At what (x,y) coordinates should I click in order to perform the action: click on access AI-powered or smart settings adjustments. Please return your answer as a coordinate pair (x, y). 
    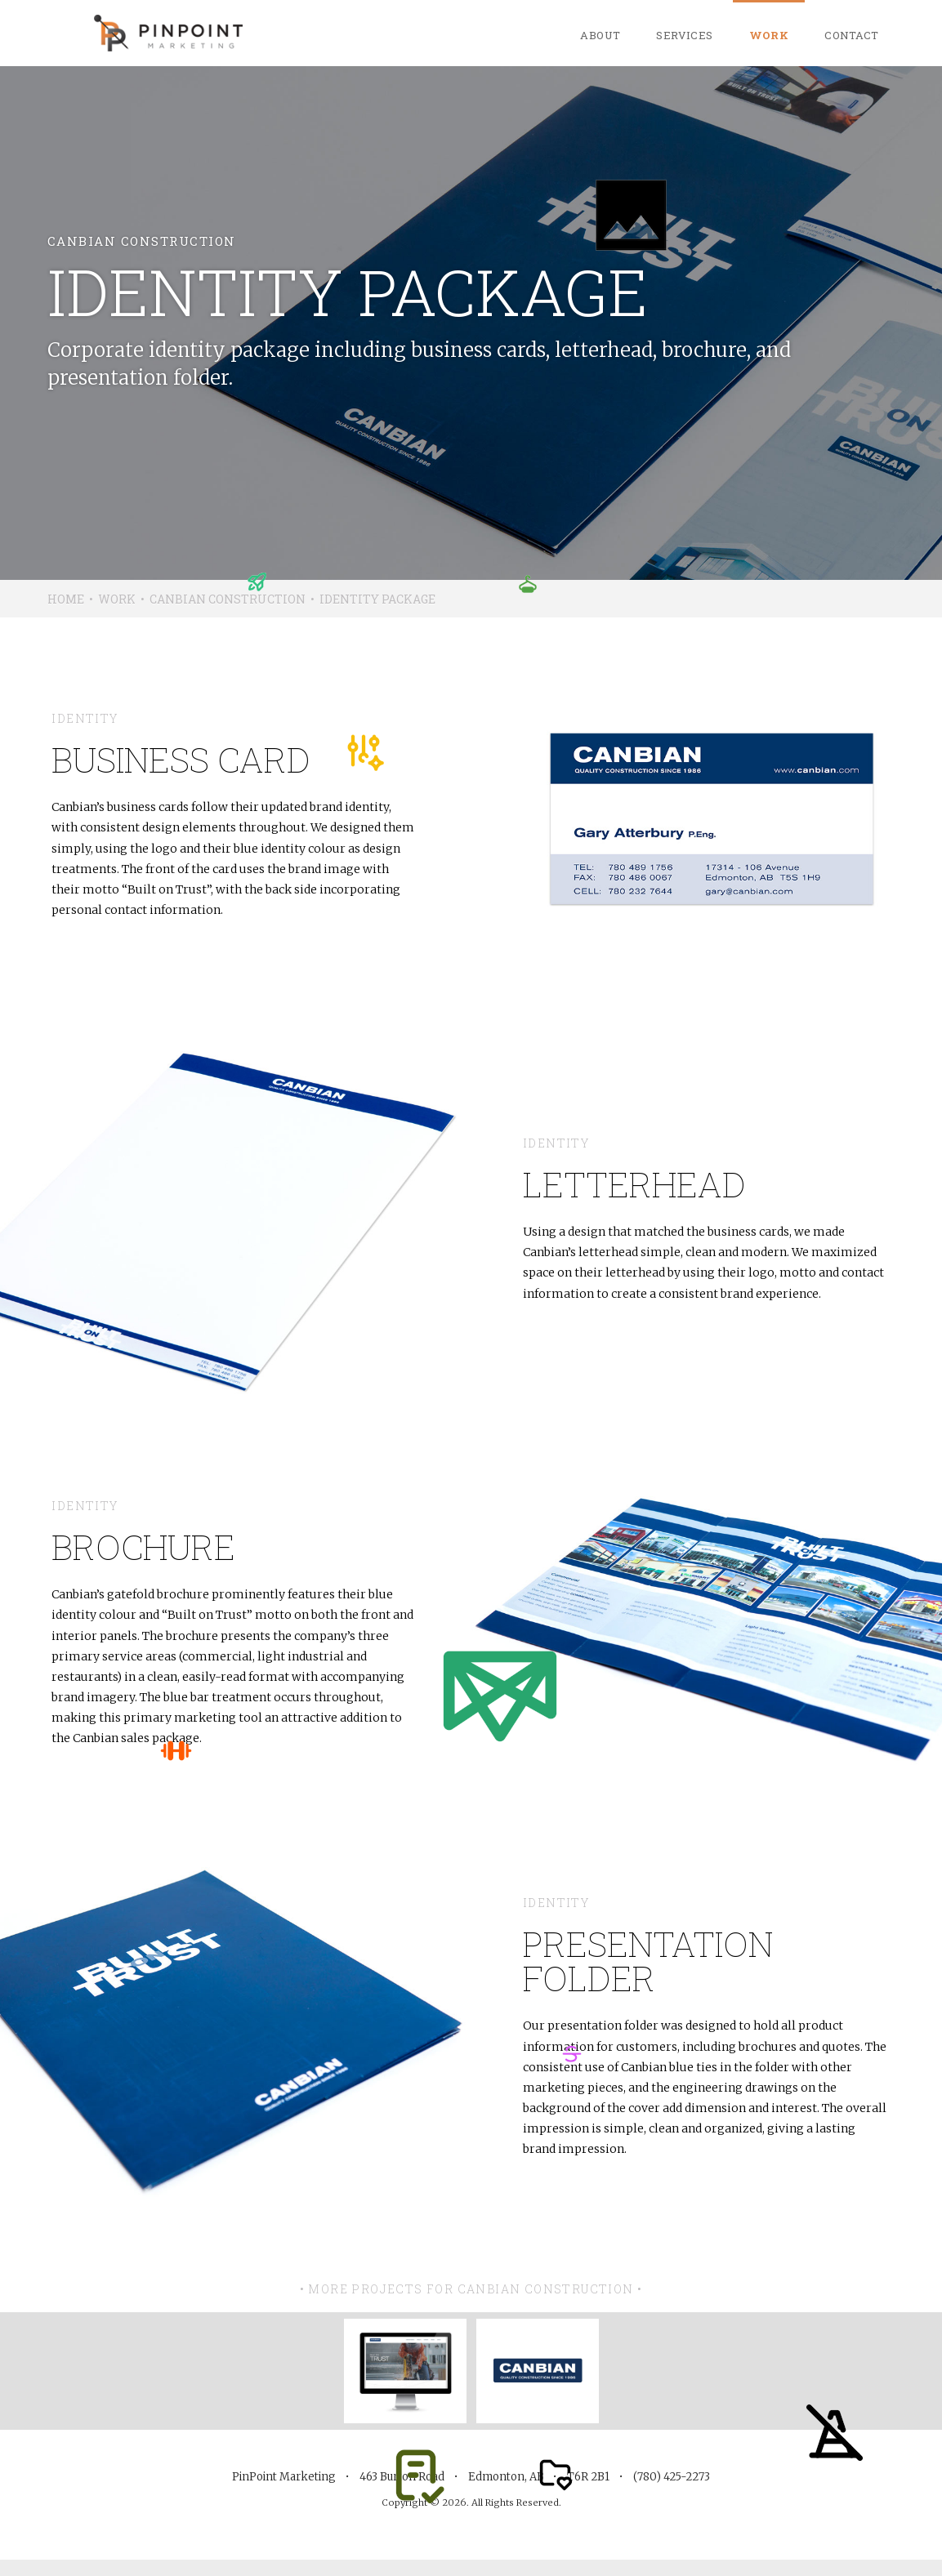
    Looking at the image, I should click on (364, 751).